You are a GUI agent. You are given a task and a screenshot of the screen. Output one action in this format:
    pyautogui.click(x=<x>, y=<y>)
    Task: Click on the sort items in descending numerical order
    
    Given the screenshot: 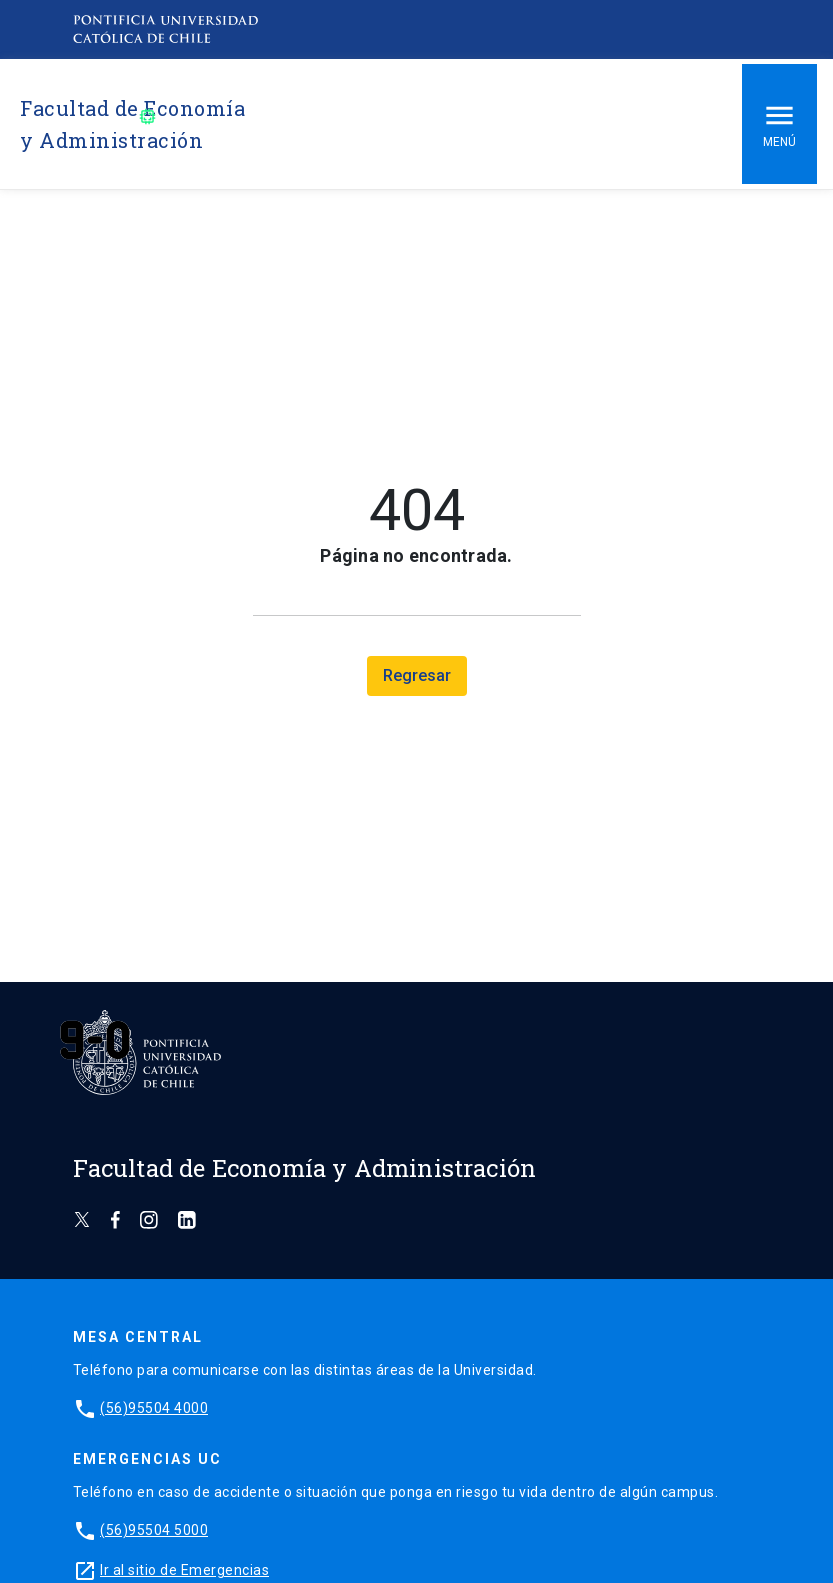 What is the action you would take?
    pyautogui.click(x=95, y=1040)
    